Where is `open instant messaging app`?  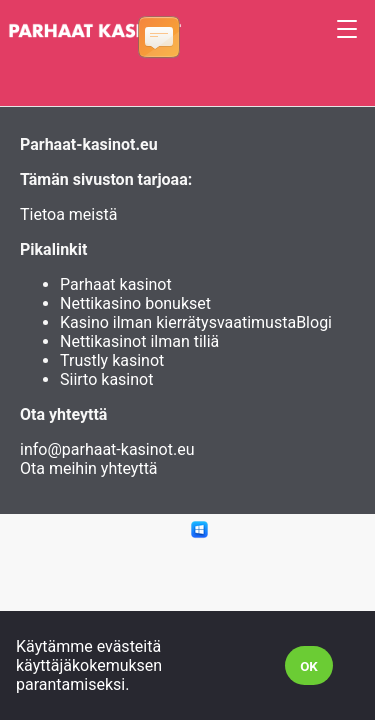 open instant messaging app is located at coordinates (159, 37).